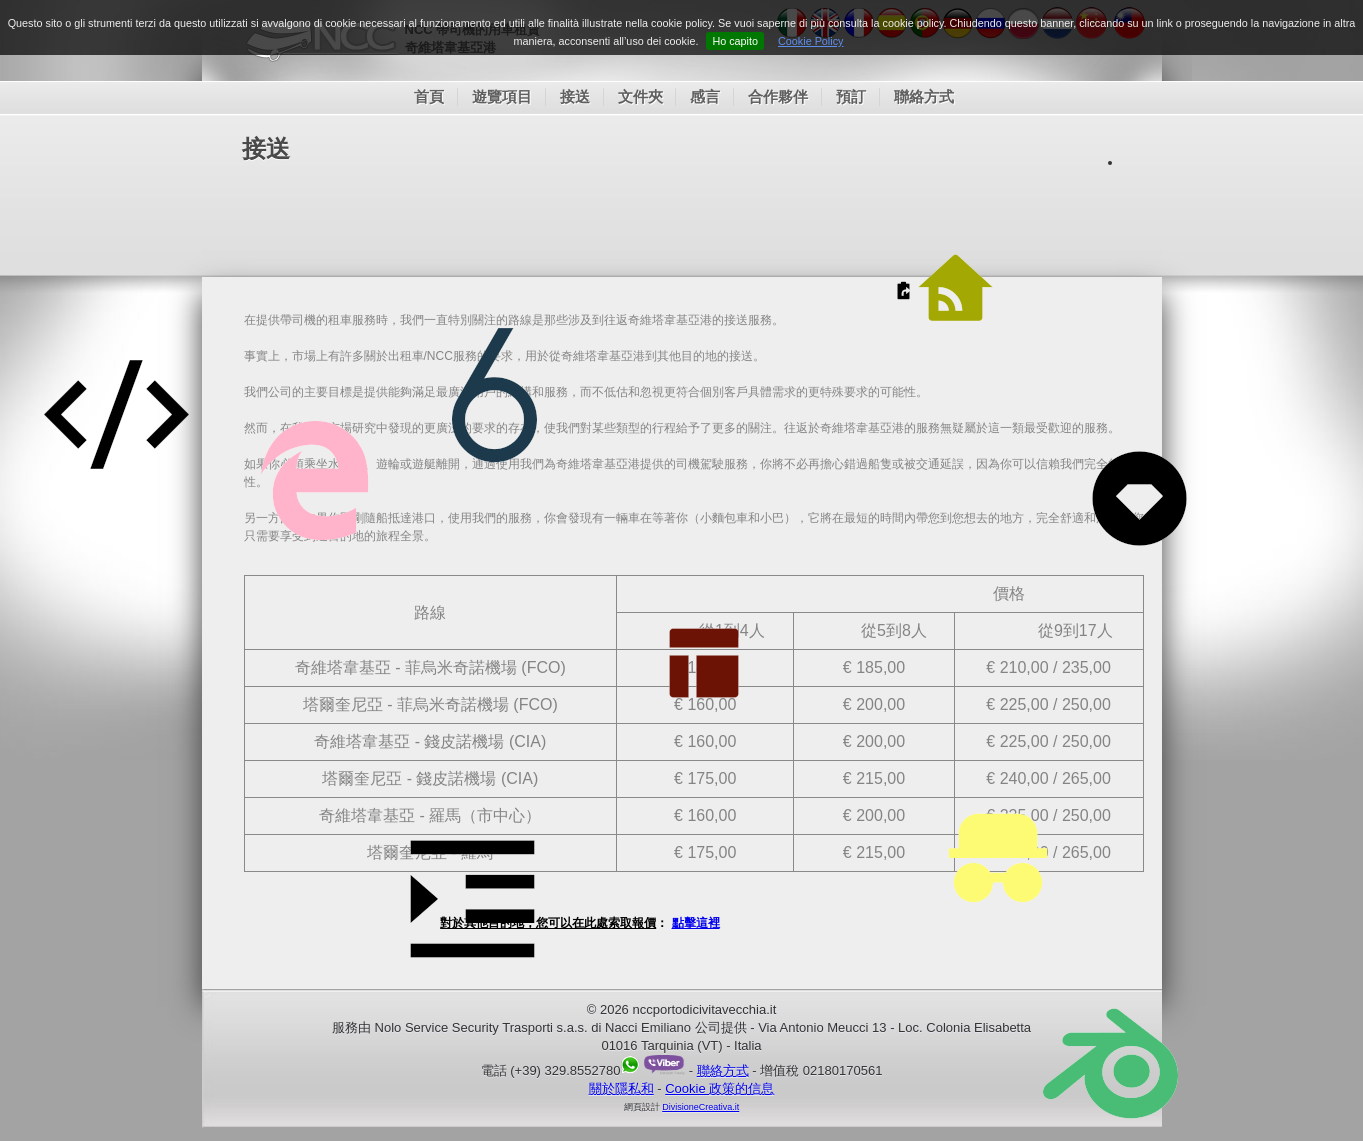 The width and height of the screenshot is (1363, 1141). I want to click on indicates item number 6 in a list or sequence, so click(494, 393).